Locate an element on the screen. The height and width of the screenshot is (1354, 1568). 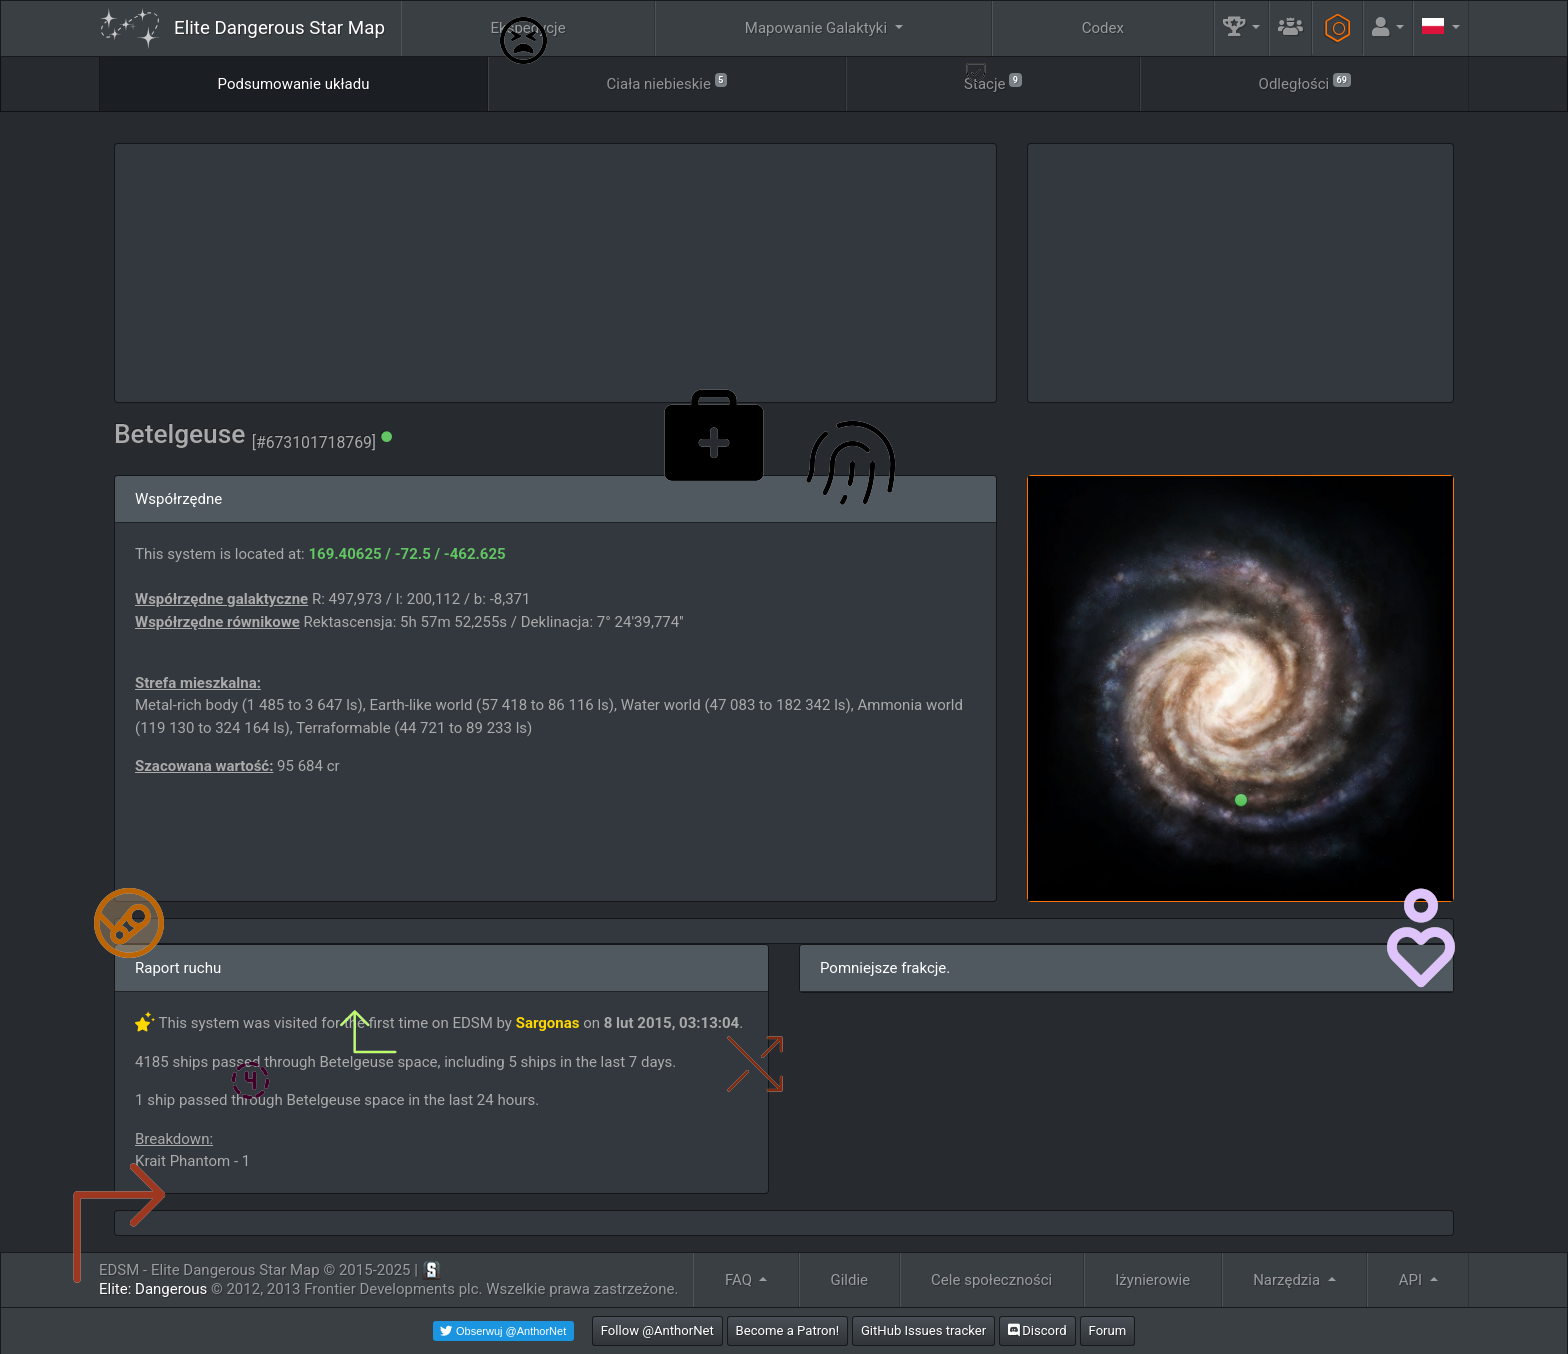
reply to a message is located at coordinates (110, 1223).